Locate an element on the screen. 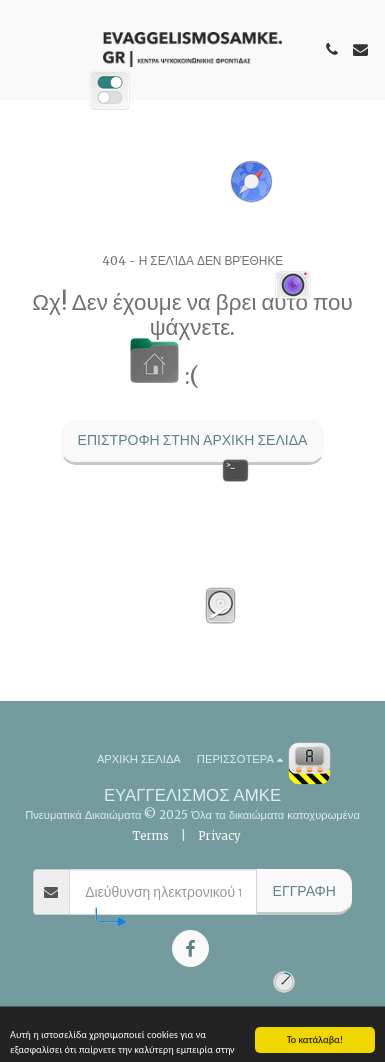  open disk management utility is located at coordinates (220, 605).